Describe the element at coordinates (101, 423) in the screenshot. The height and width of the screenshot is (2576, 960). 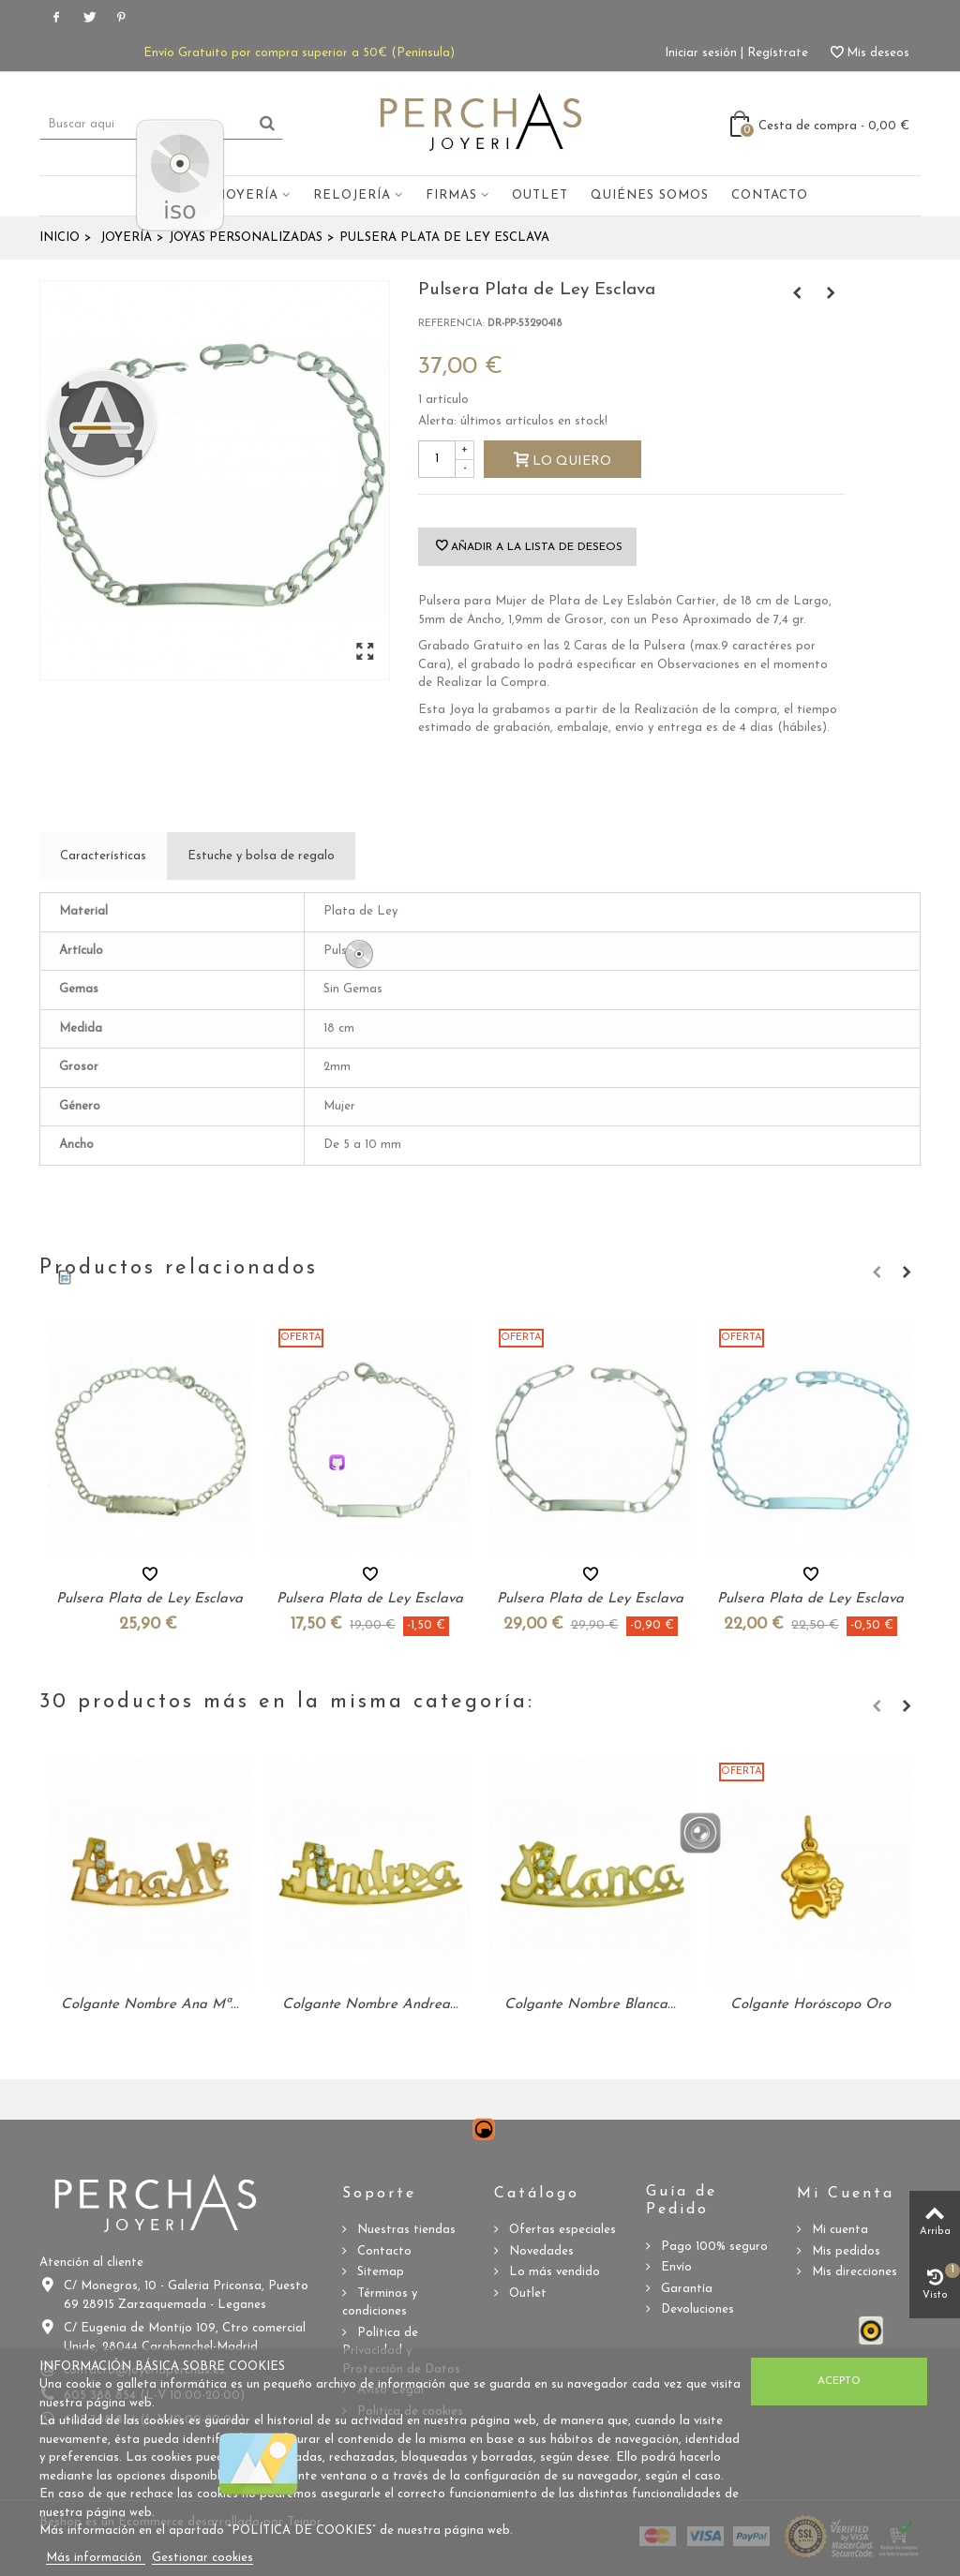
I see `open the software updater application` at that location.